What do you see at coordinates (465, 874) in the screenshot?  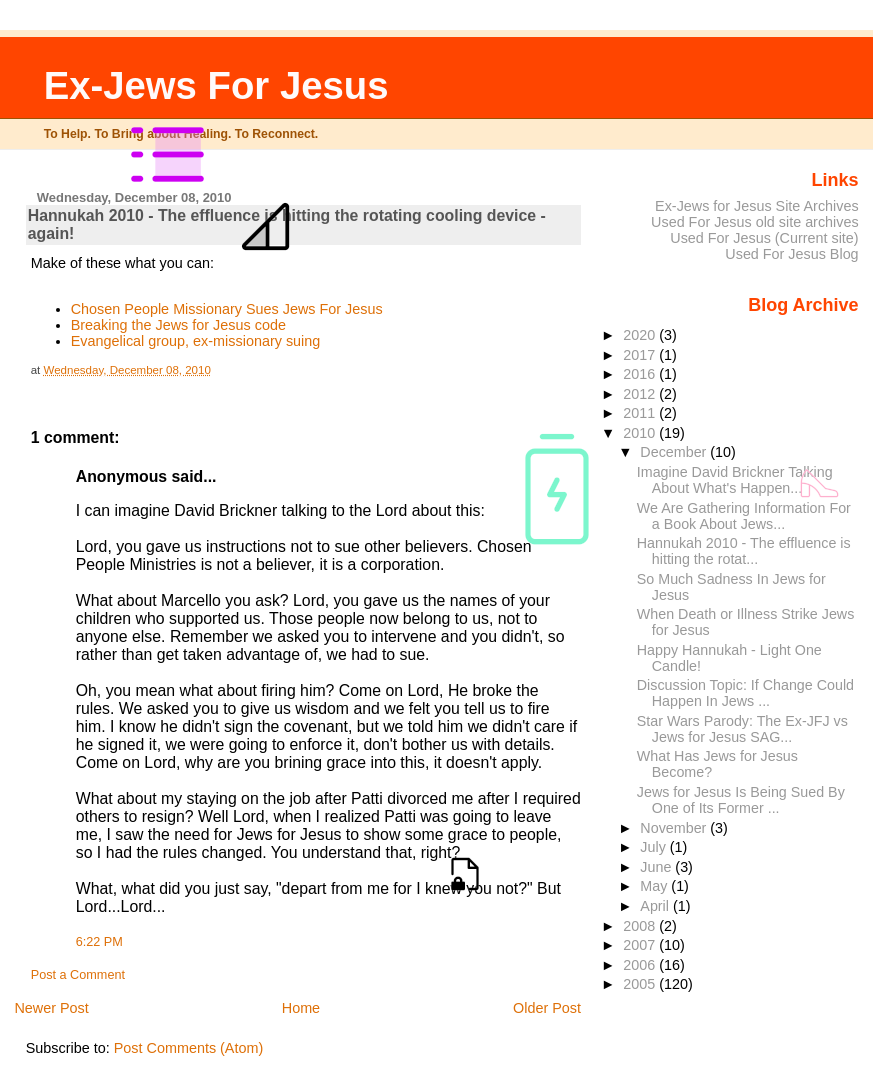 I see `access a password-protected file` at bounding box center [465, 874].